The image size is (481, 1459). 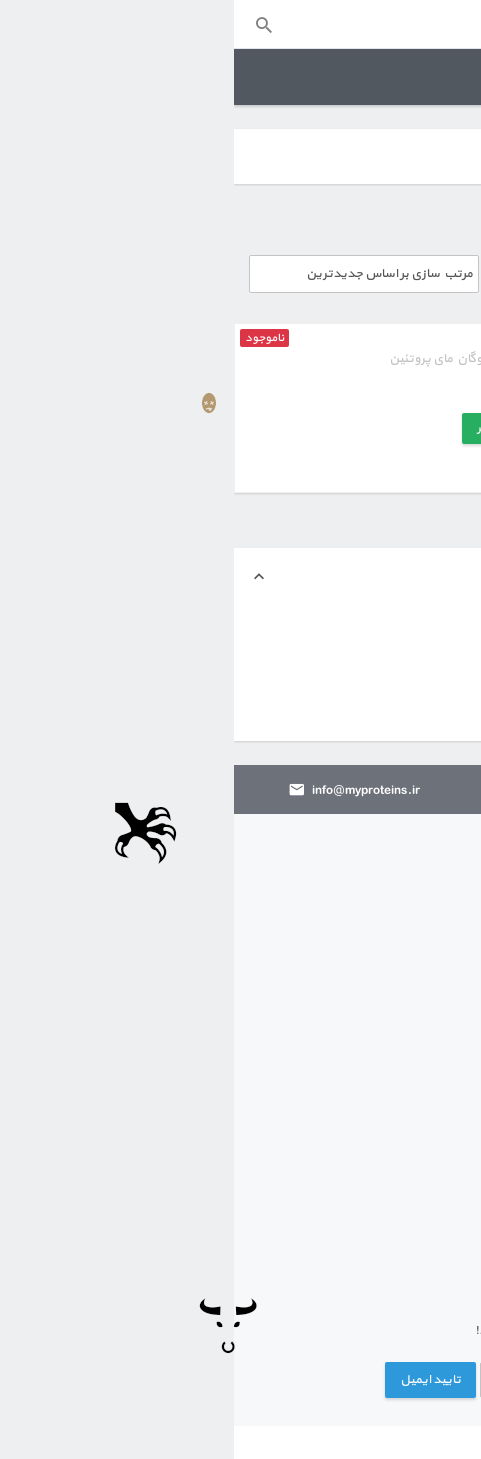 I want to click on represents a bull or taurus zodiac sign, so click(x=228, y=1326).